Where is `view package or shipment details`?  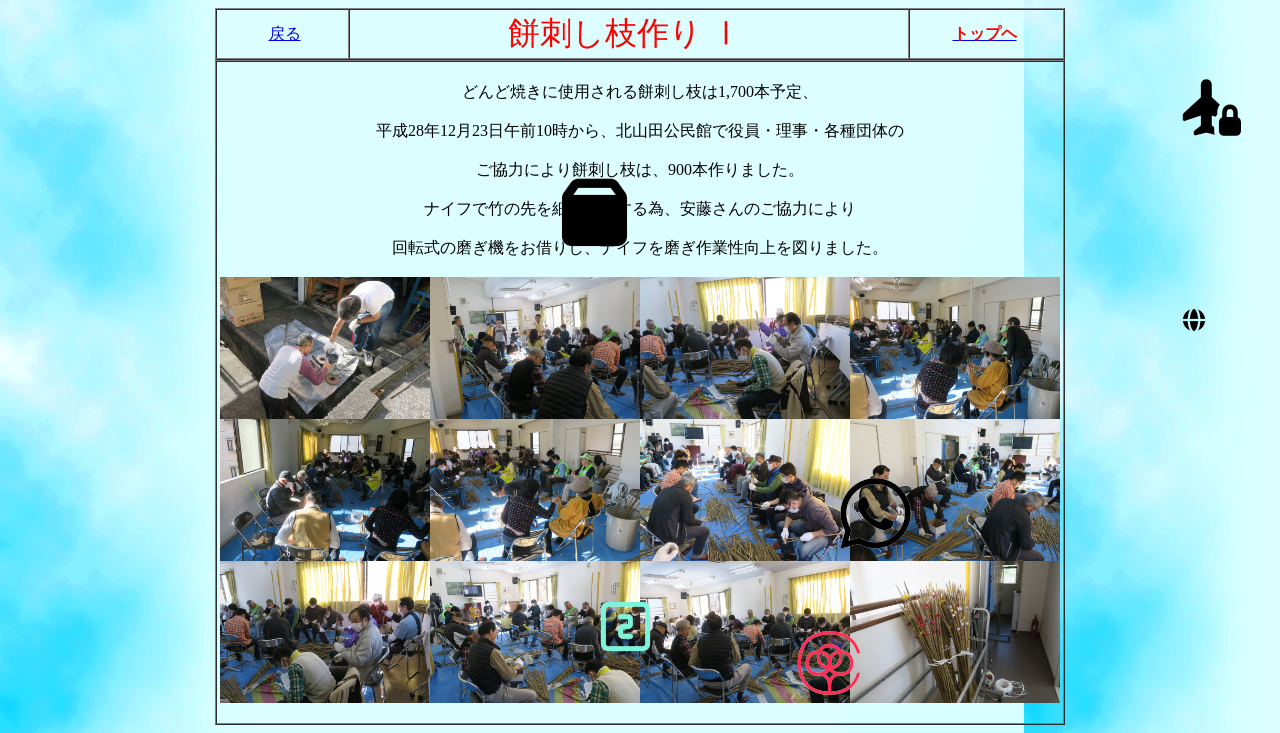 view package or shipment details is located at coordinates (594, 213).